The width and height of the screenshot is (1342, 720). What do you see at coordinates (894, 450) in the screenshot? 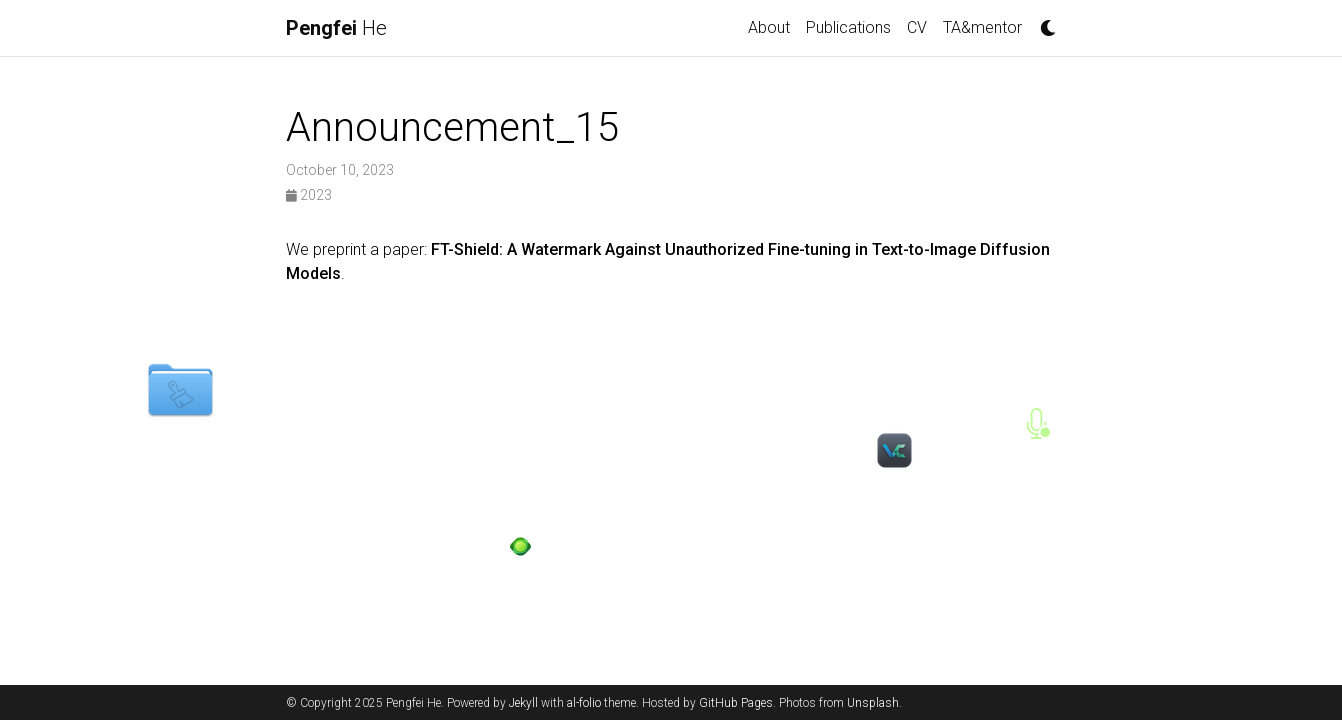
I see `open veracrypt disk encryption app` at bounding box center [894, 450].